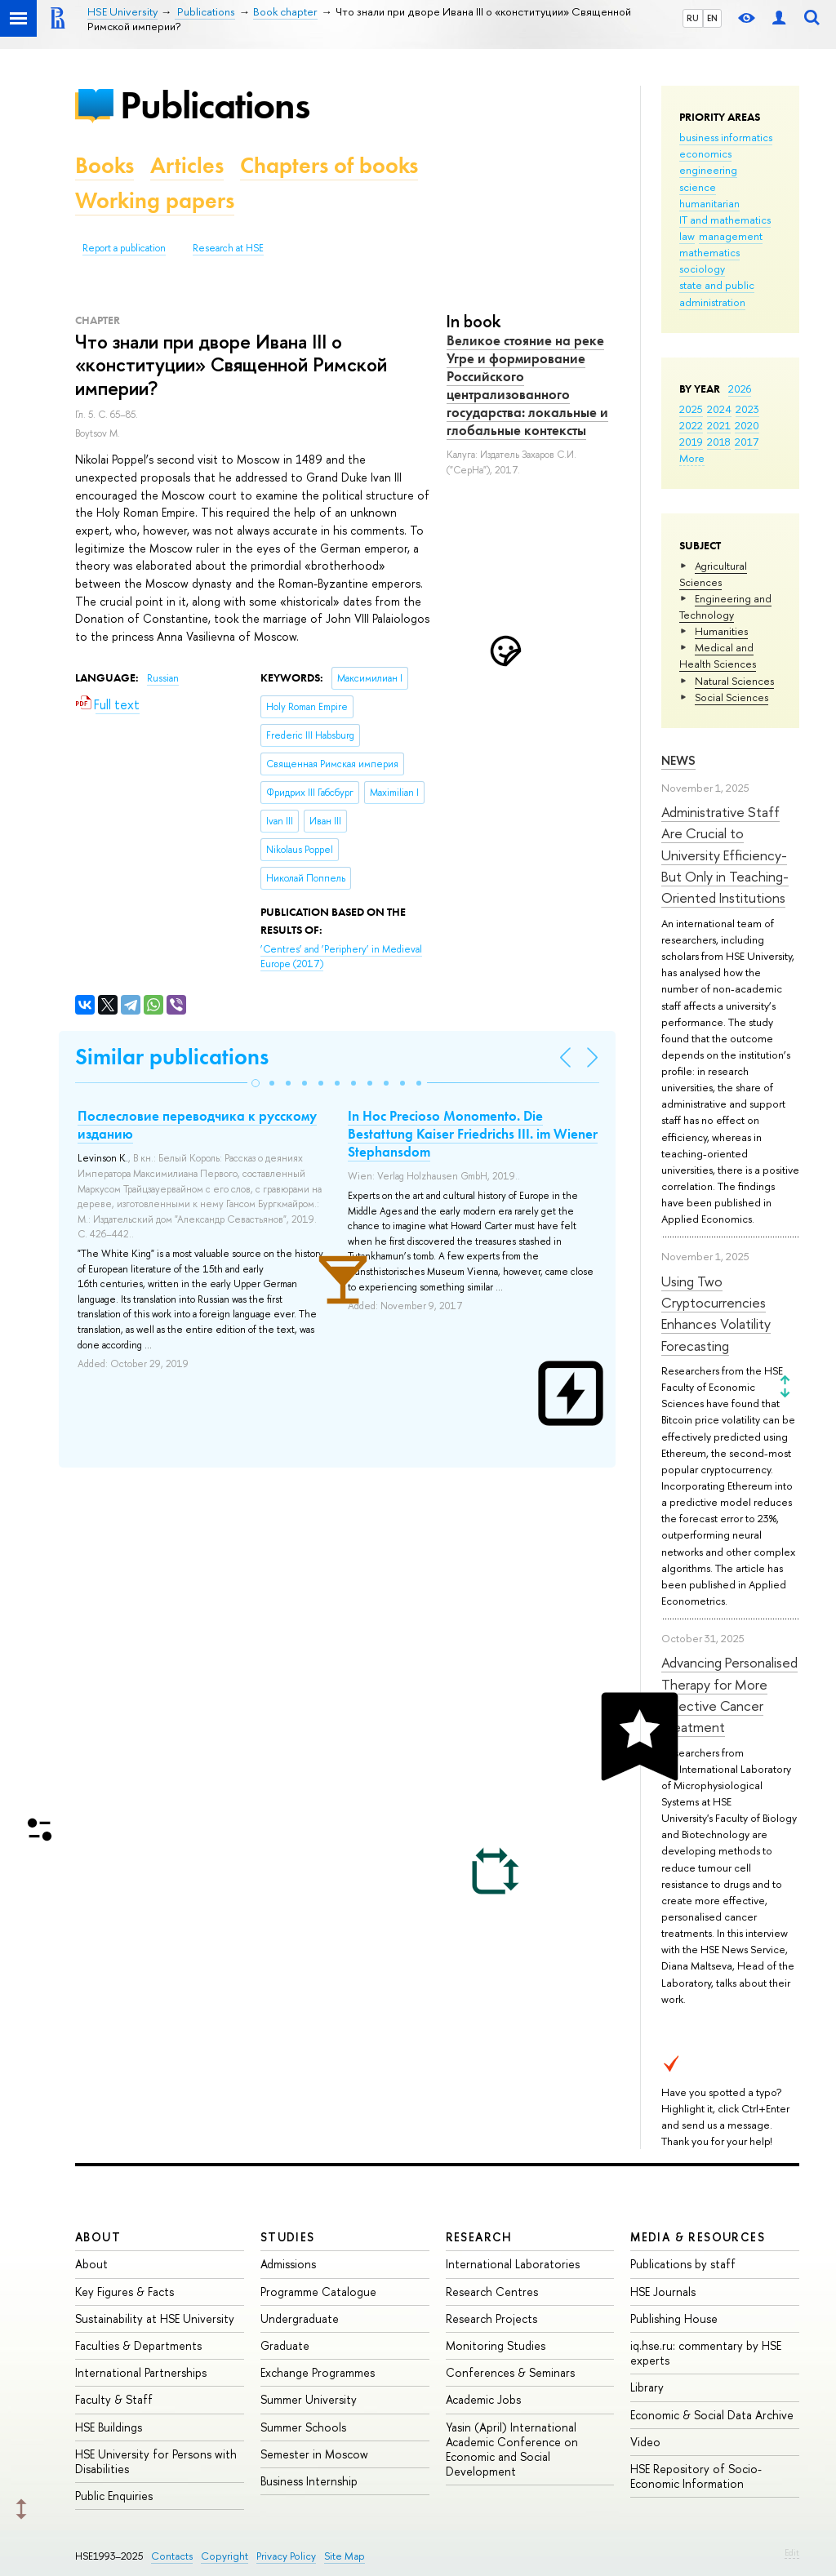 Image resolution: width=836 pixels, height=2576 pixels. I want to click on adjust audio equalizer settings, so click(39, 1829).